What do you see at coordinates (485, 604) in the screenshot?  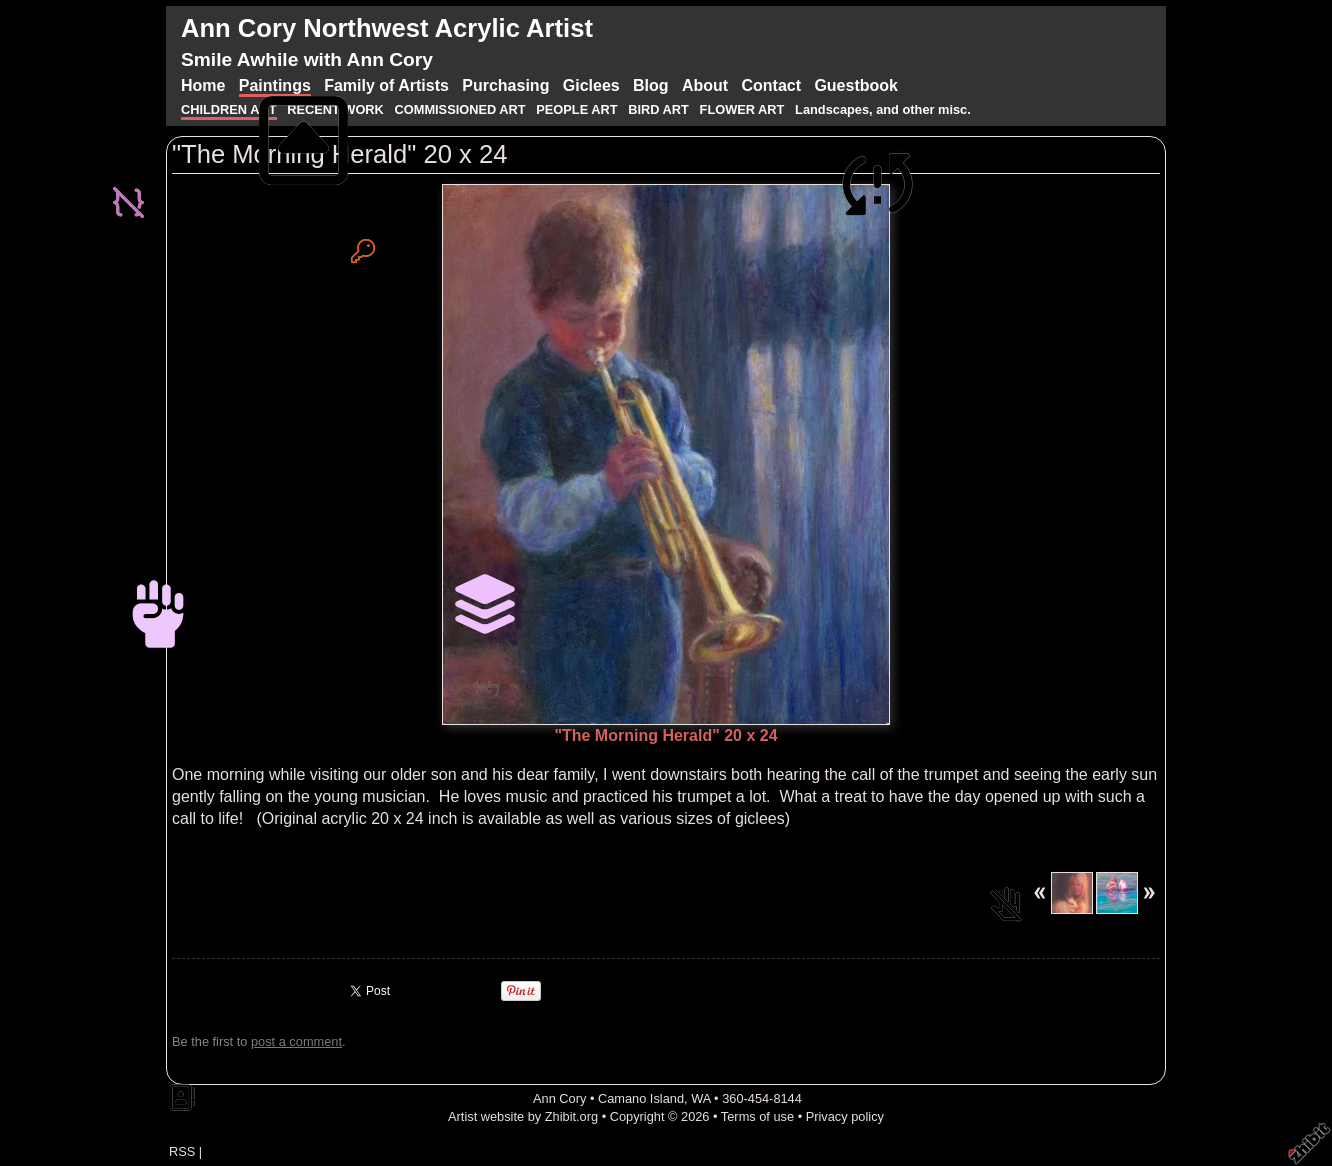 I see `view or manage layers` at bounding box center [485, 604].